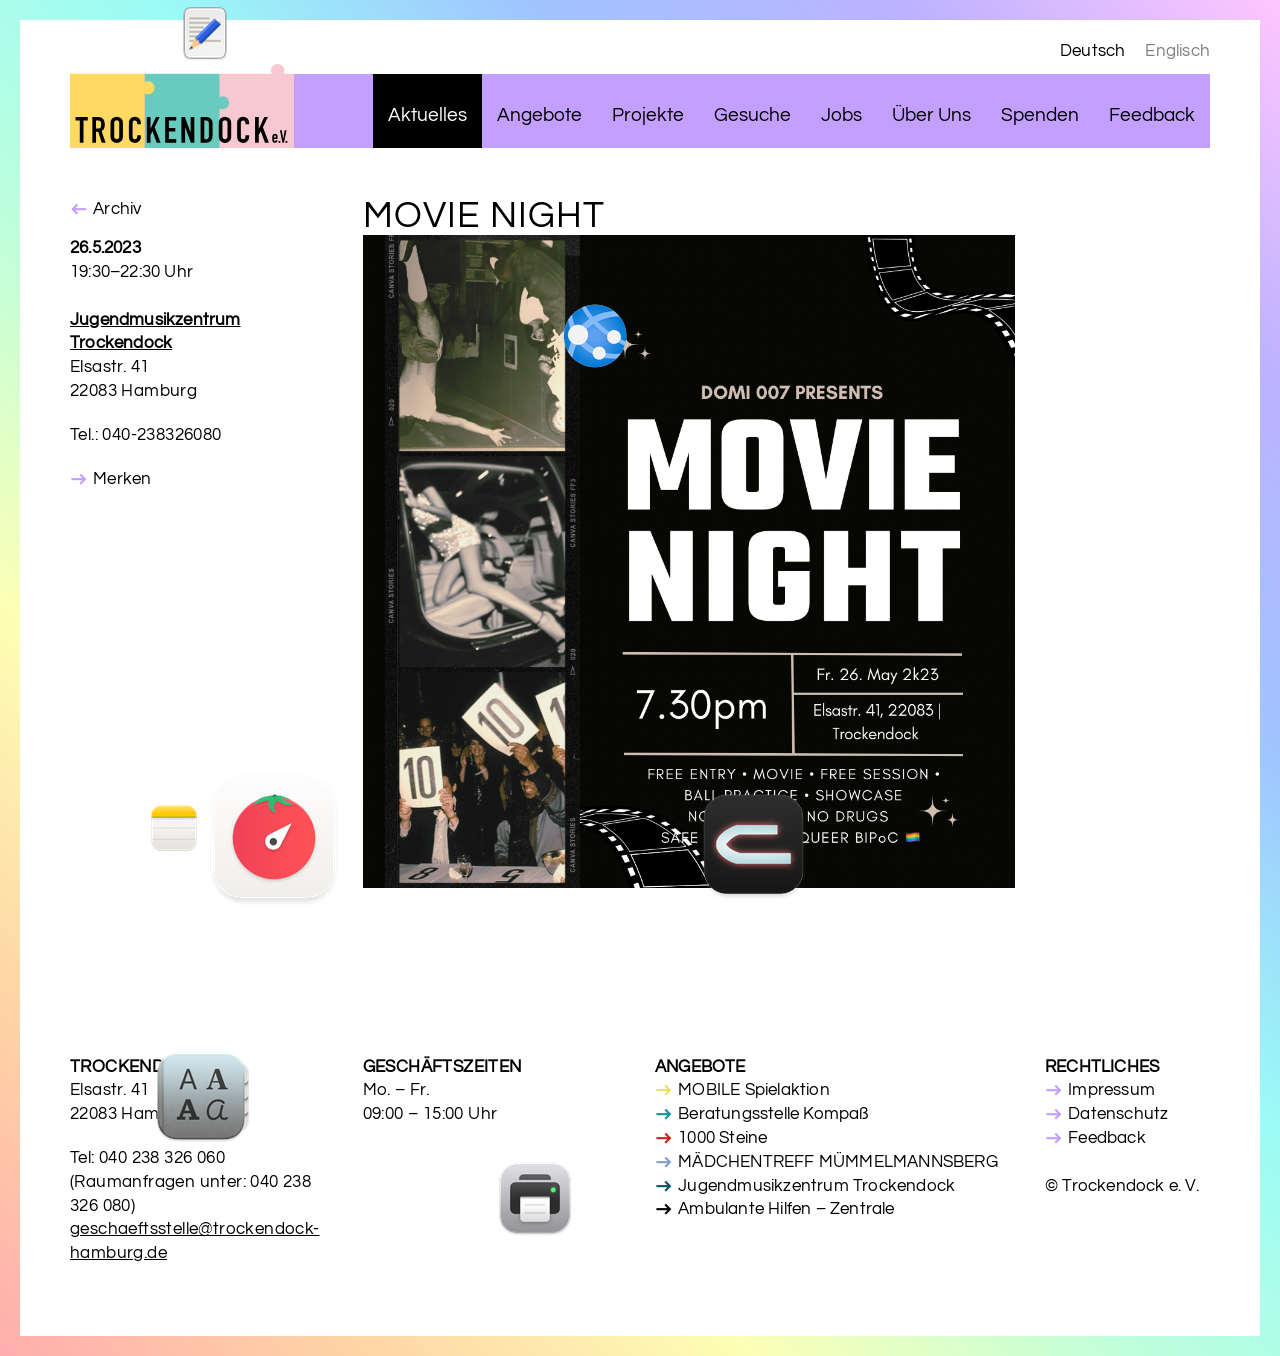 The height and width of the screenshot is (1356, 1280). I want to click on open print center to manage print jobs, so click(535, 1198).